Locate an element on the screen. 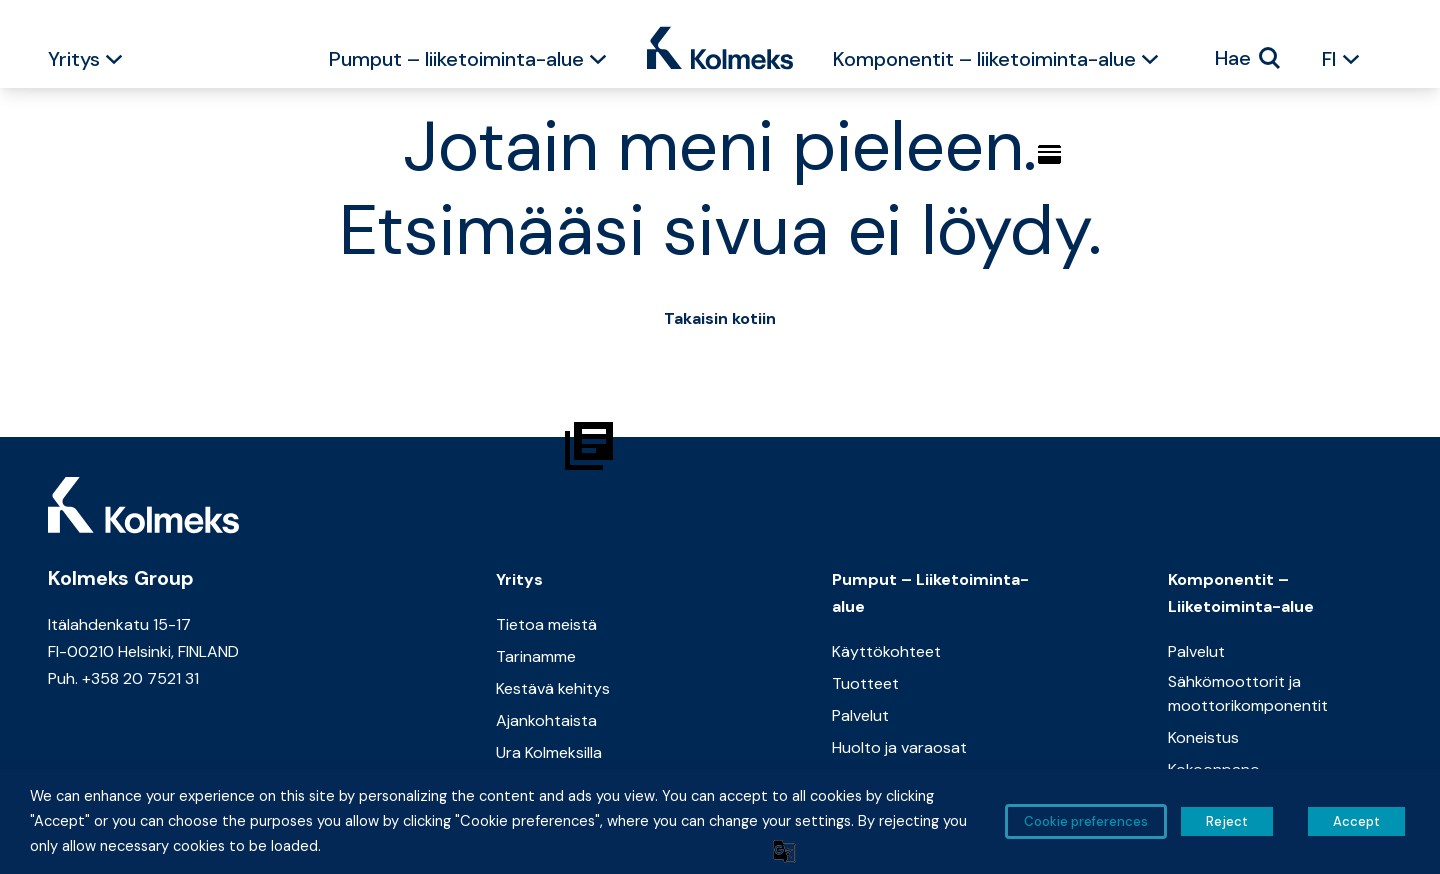  access your document library is located at coordinates (589, 446).